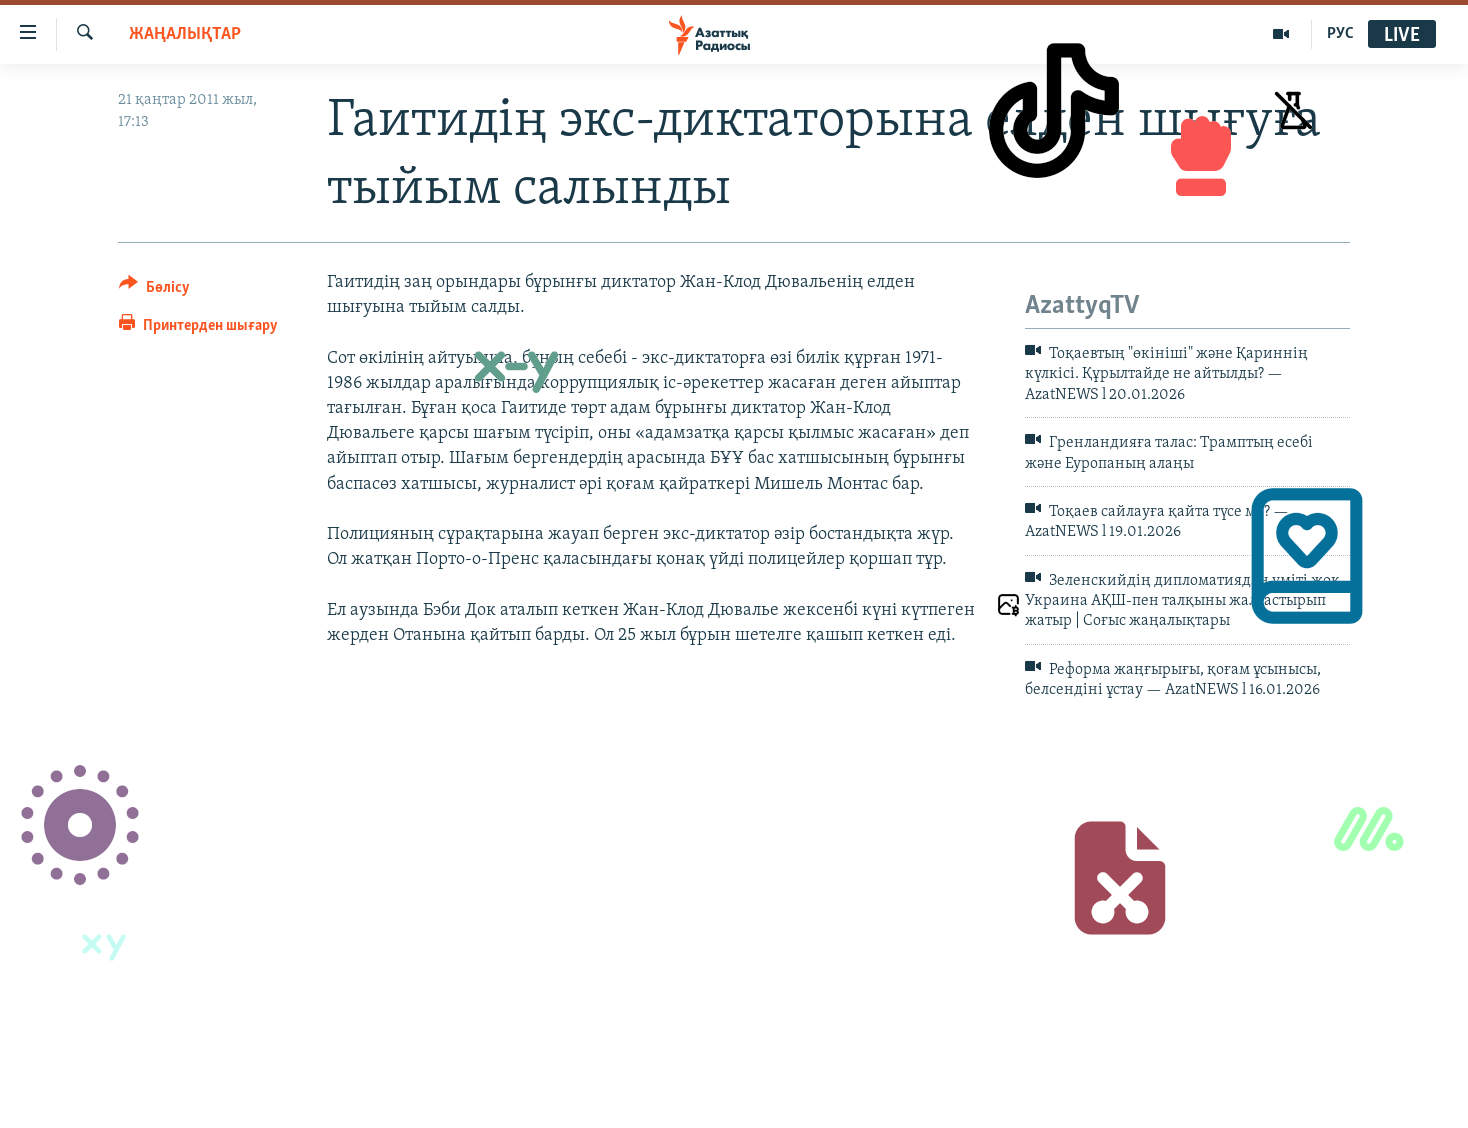 Image resolution: width=1468 pixels, height=1128 pixels. I want to click on cut or trim a document, so click(1120, 878).